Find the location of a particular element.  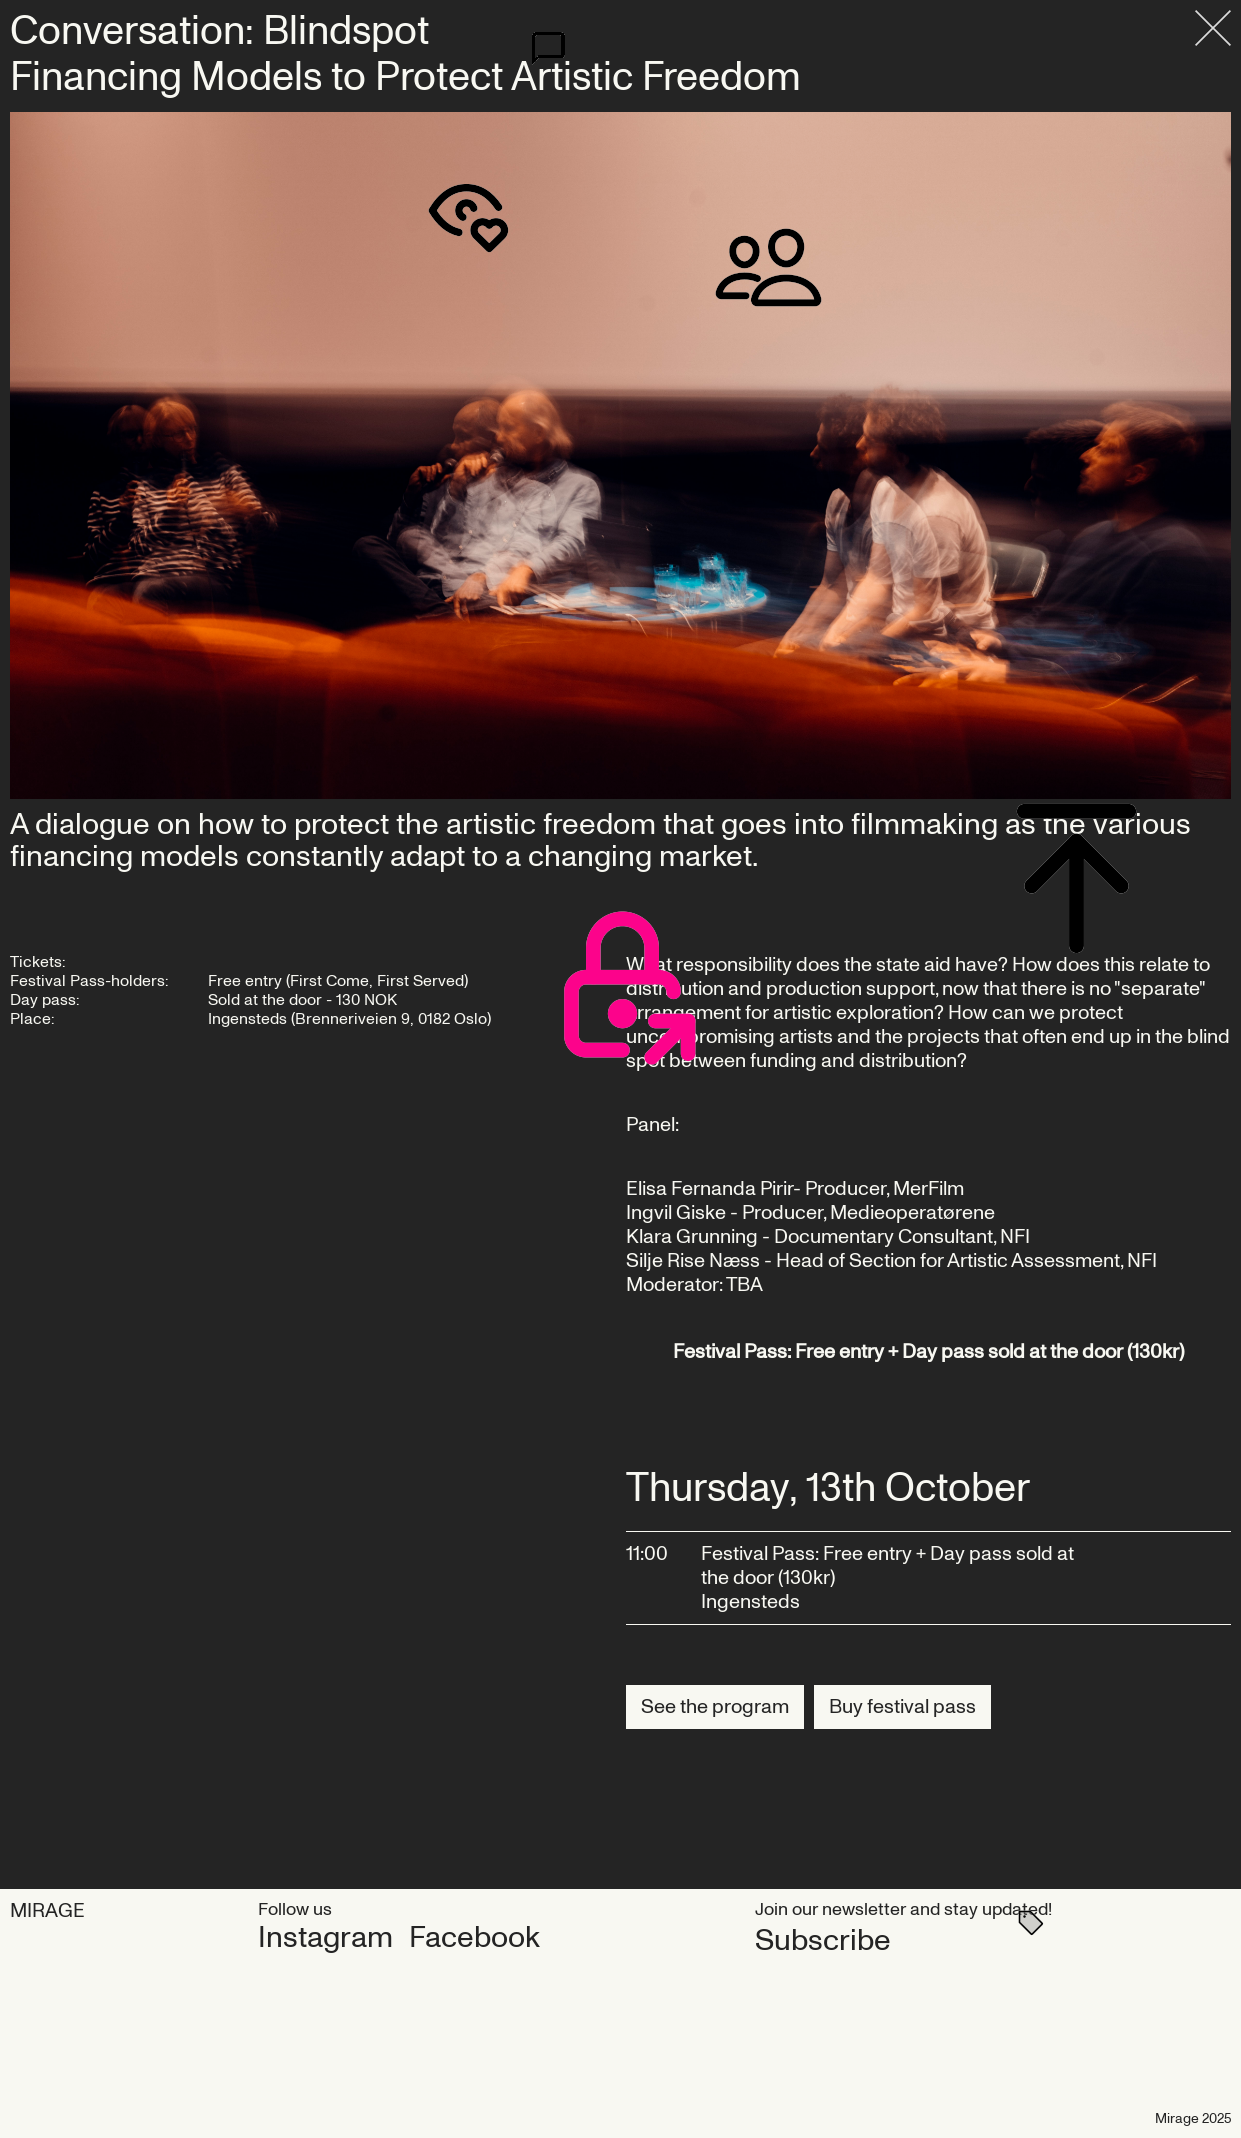

open a new chat or message is located at coordinates (548, 48).